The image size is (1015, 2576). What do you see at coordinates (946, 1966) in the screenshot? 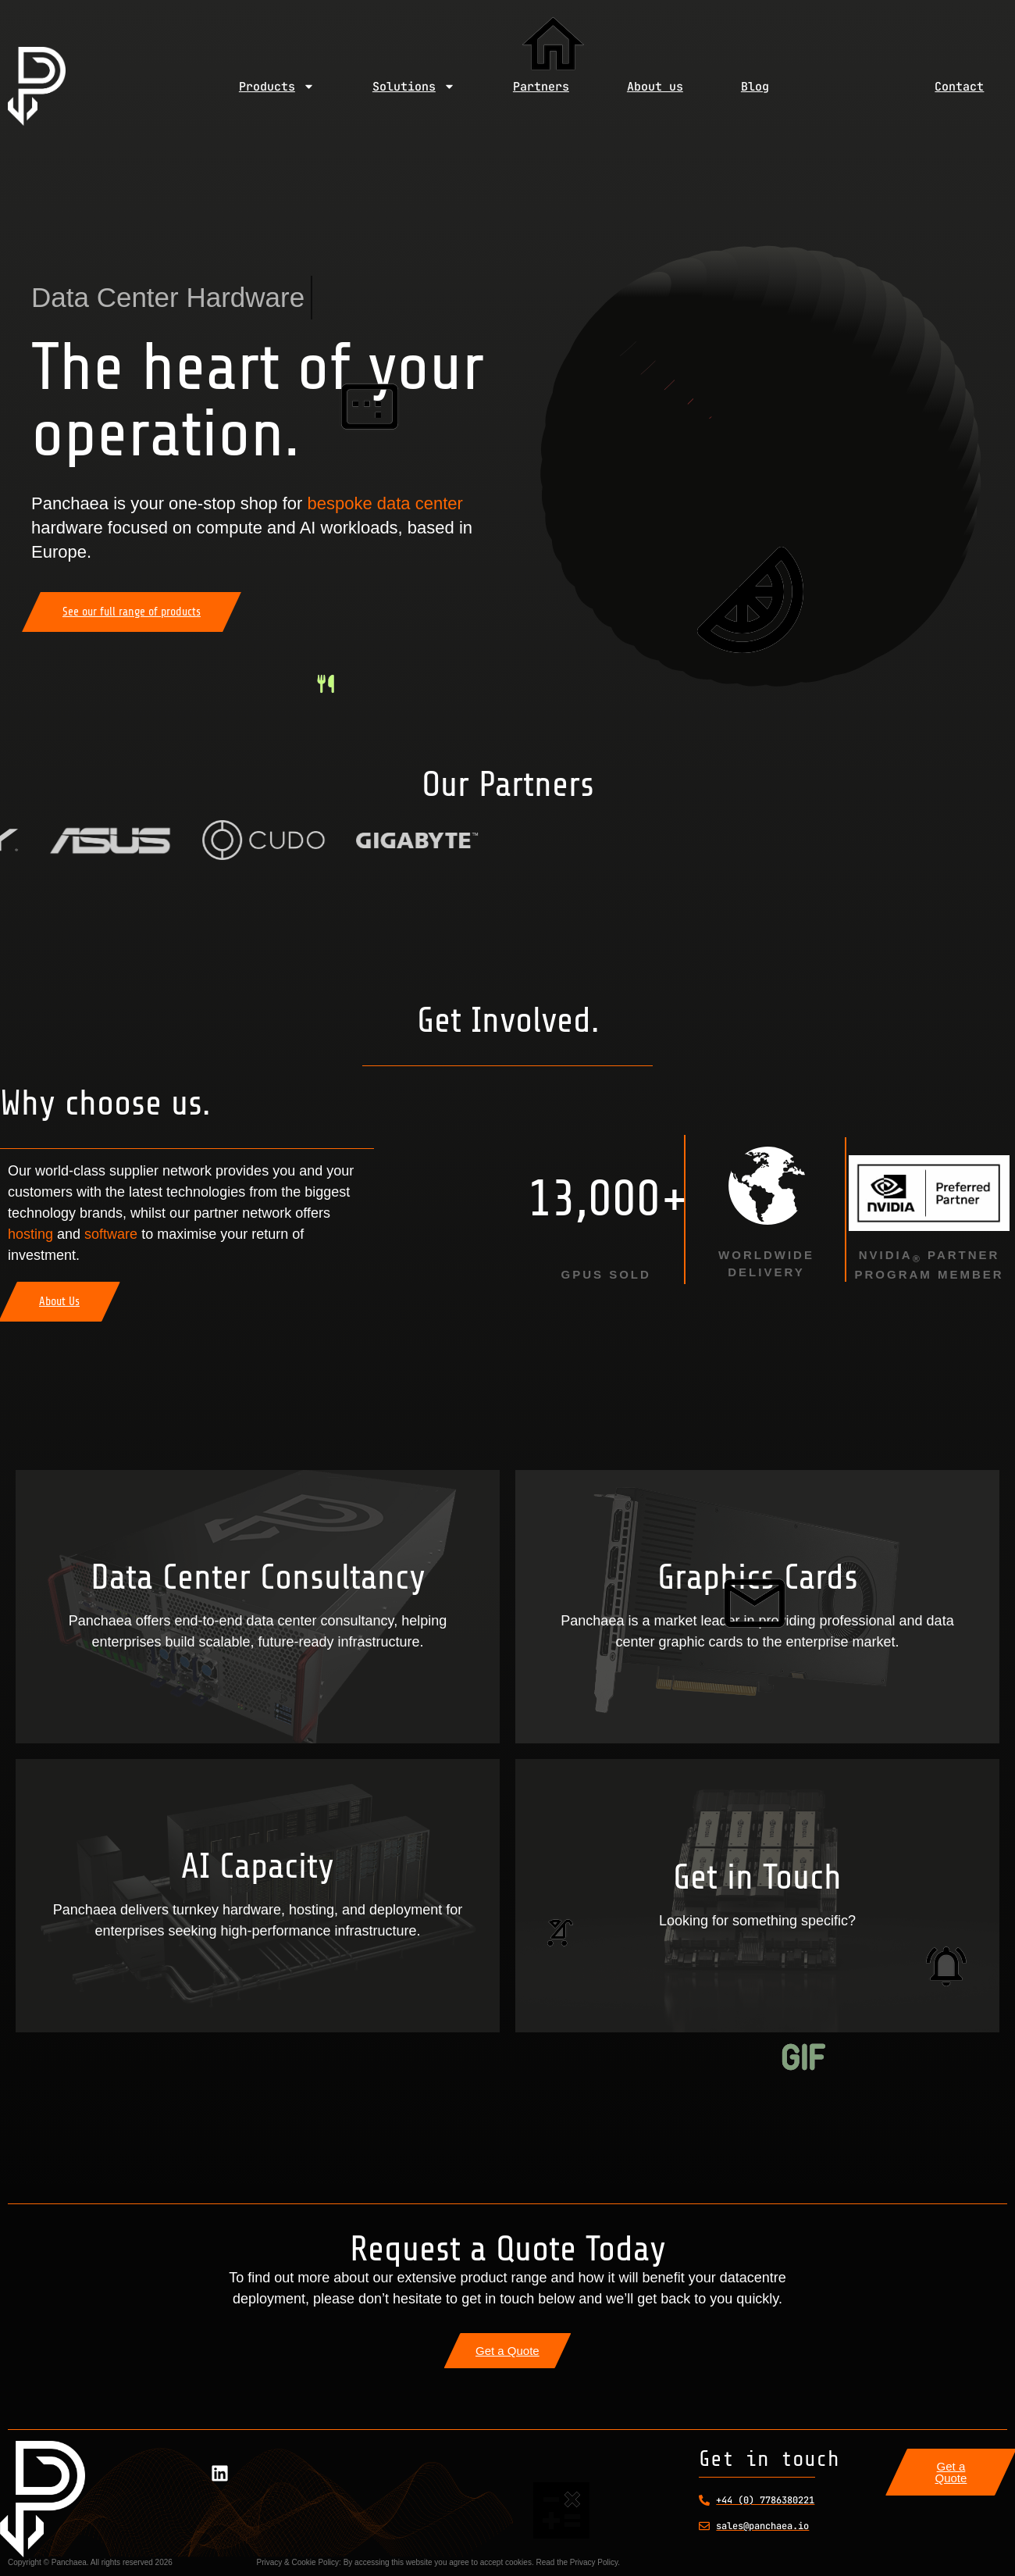
I see `indicates active or incoming notifications` at bounding box center [946, 1966].